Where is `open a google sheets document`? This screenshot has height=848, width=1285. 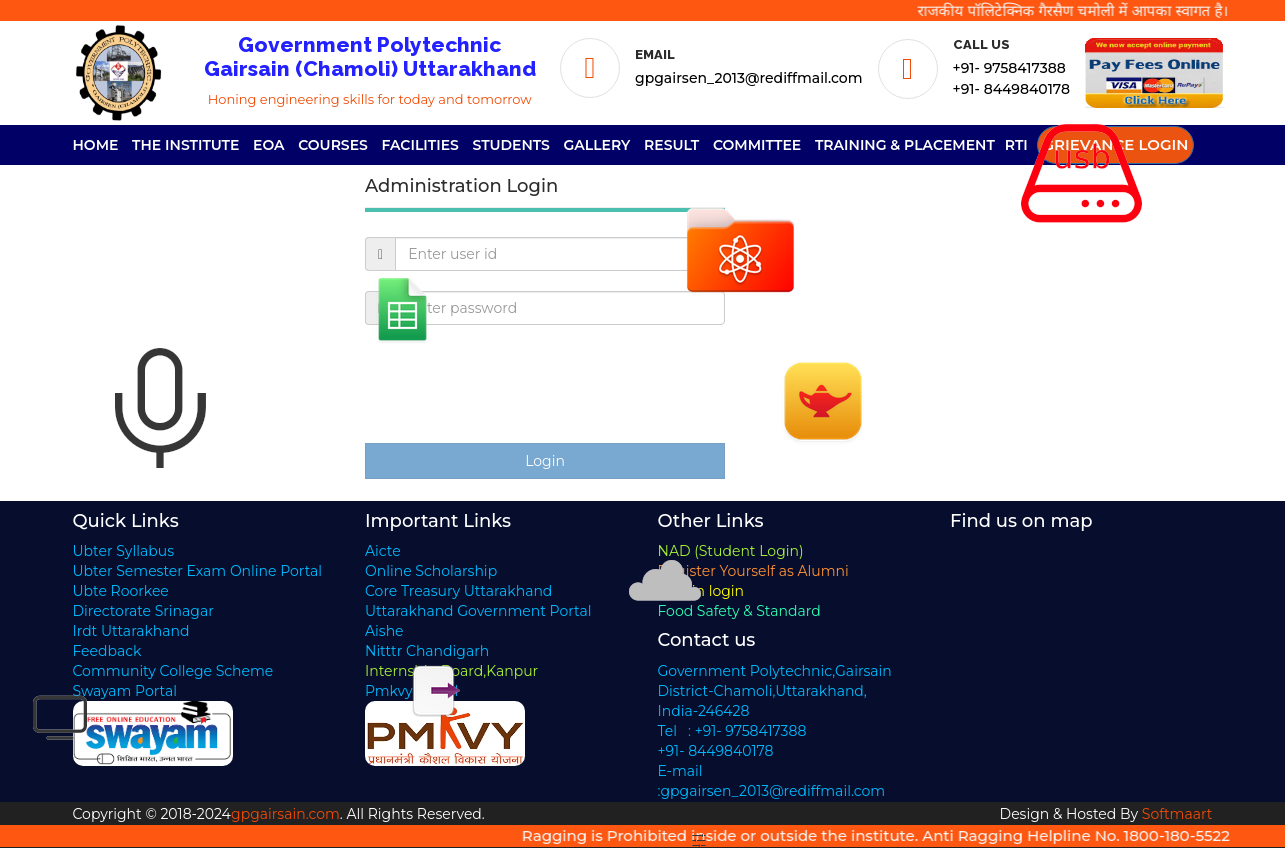 open a google sheets document is located at coordinates (402, 310).